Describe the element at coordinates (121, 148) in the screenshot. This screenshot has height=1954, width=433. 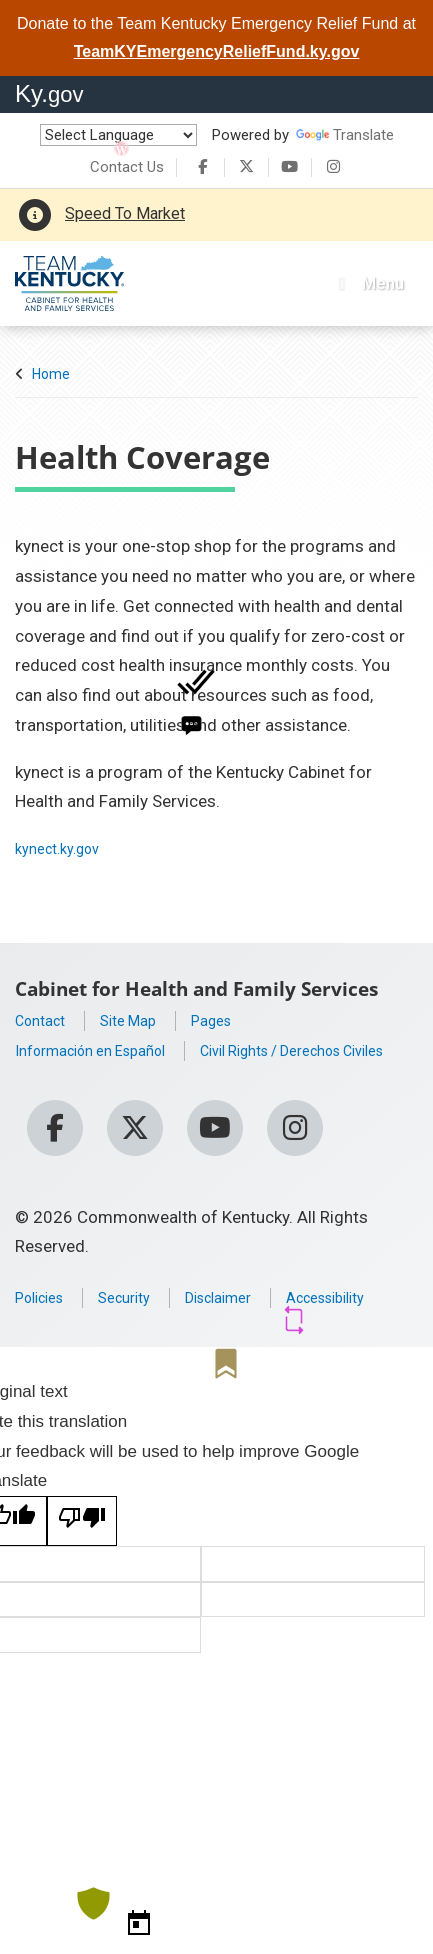
I see `link to WordPress website or blog` at that location.